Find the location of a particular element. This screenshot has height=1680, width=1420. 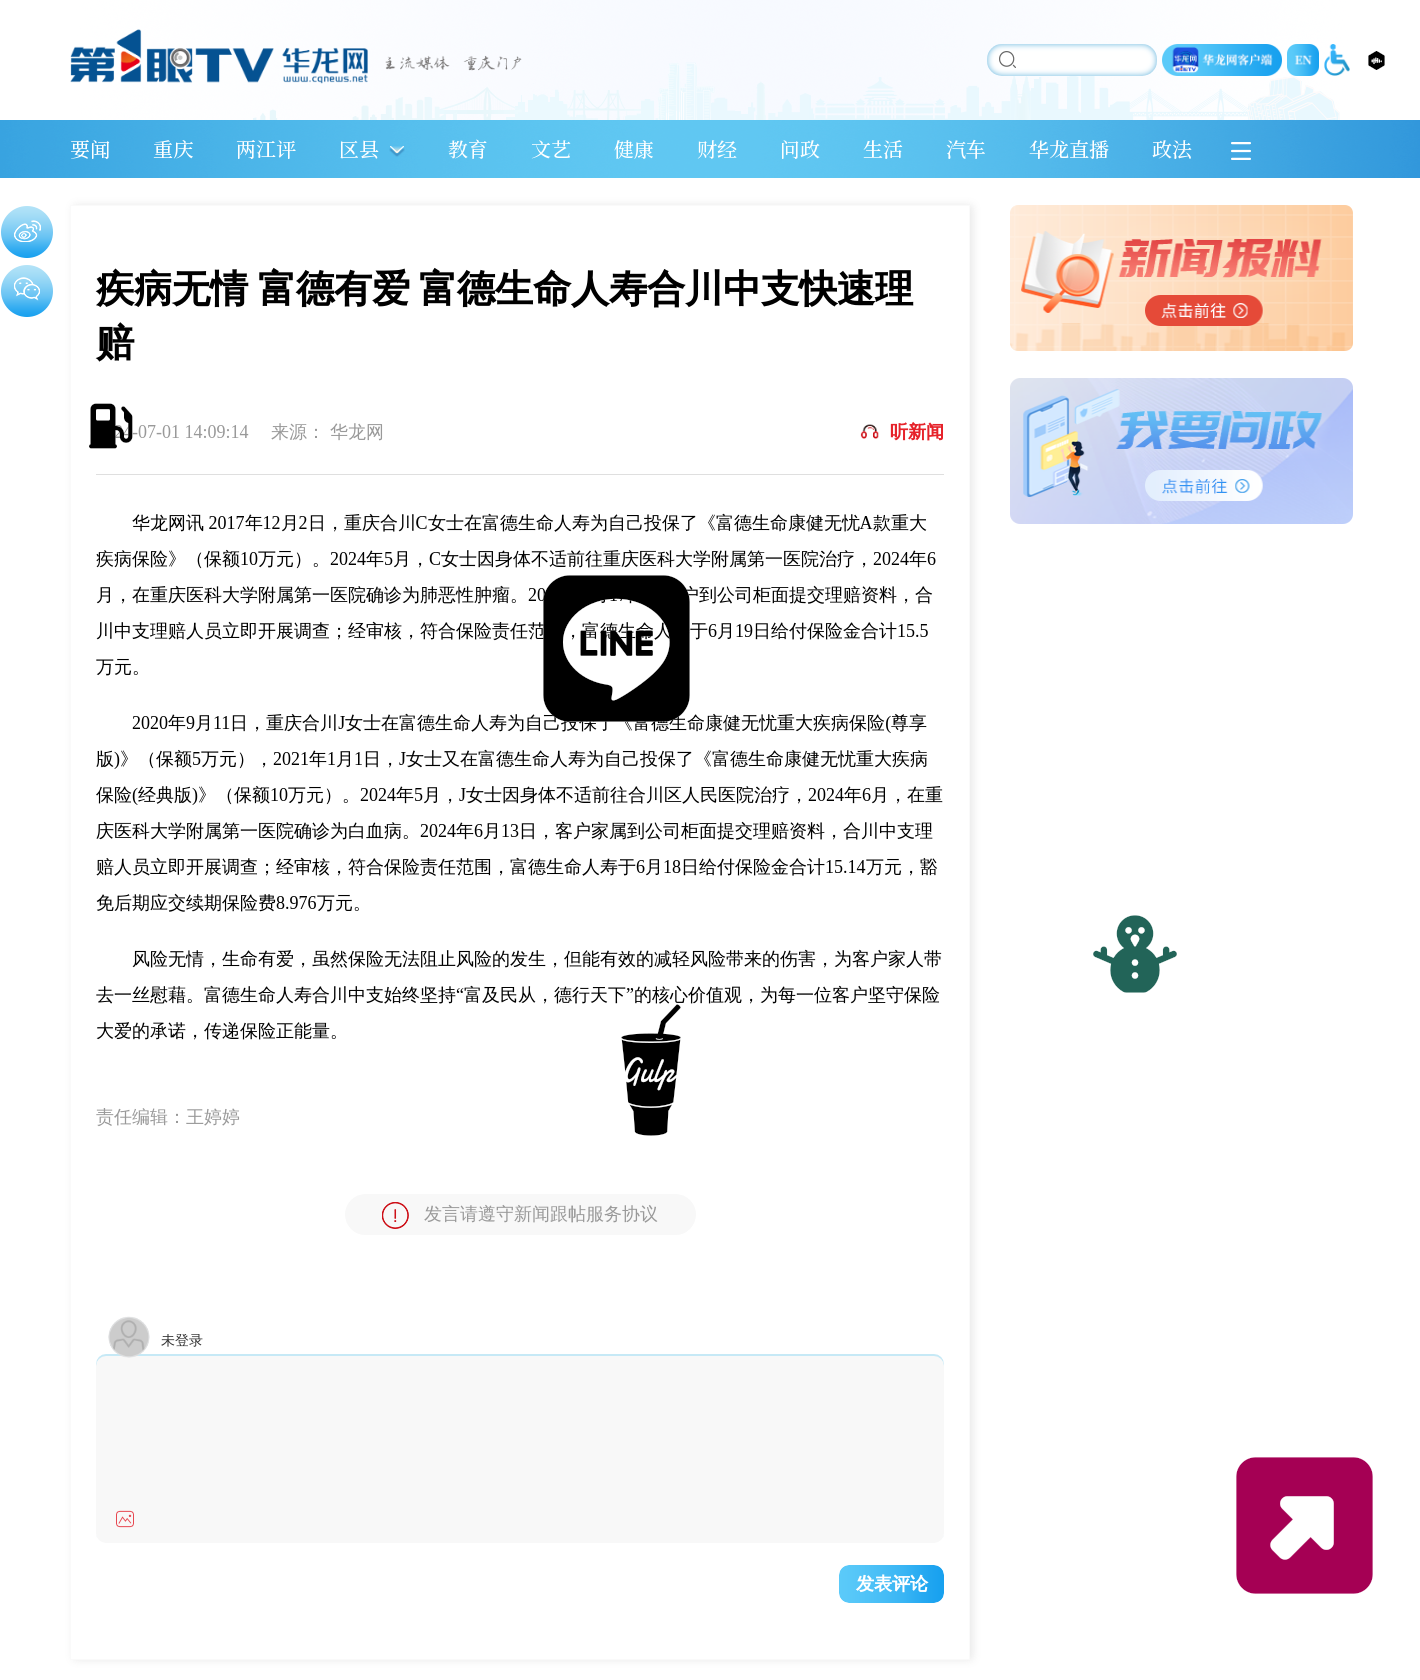

find nearby gas stations is located at coordinates (110, 426).